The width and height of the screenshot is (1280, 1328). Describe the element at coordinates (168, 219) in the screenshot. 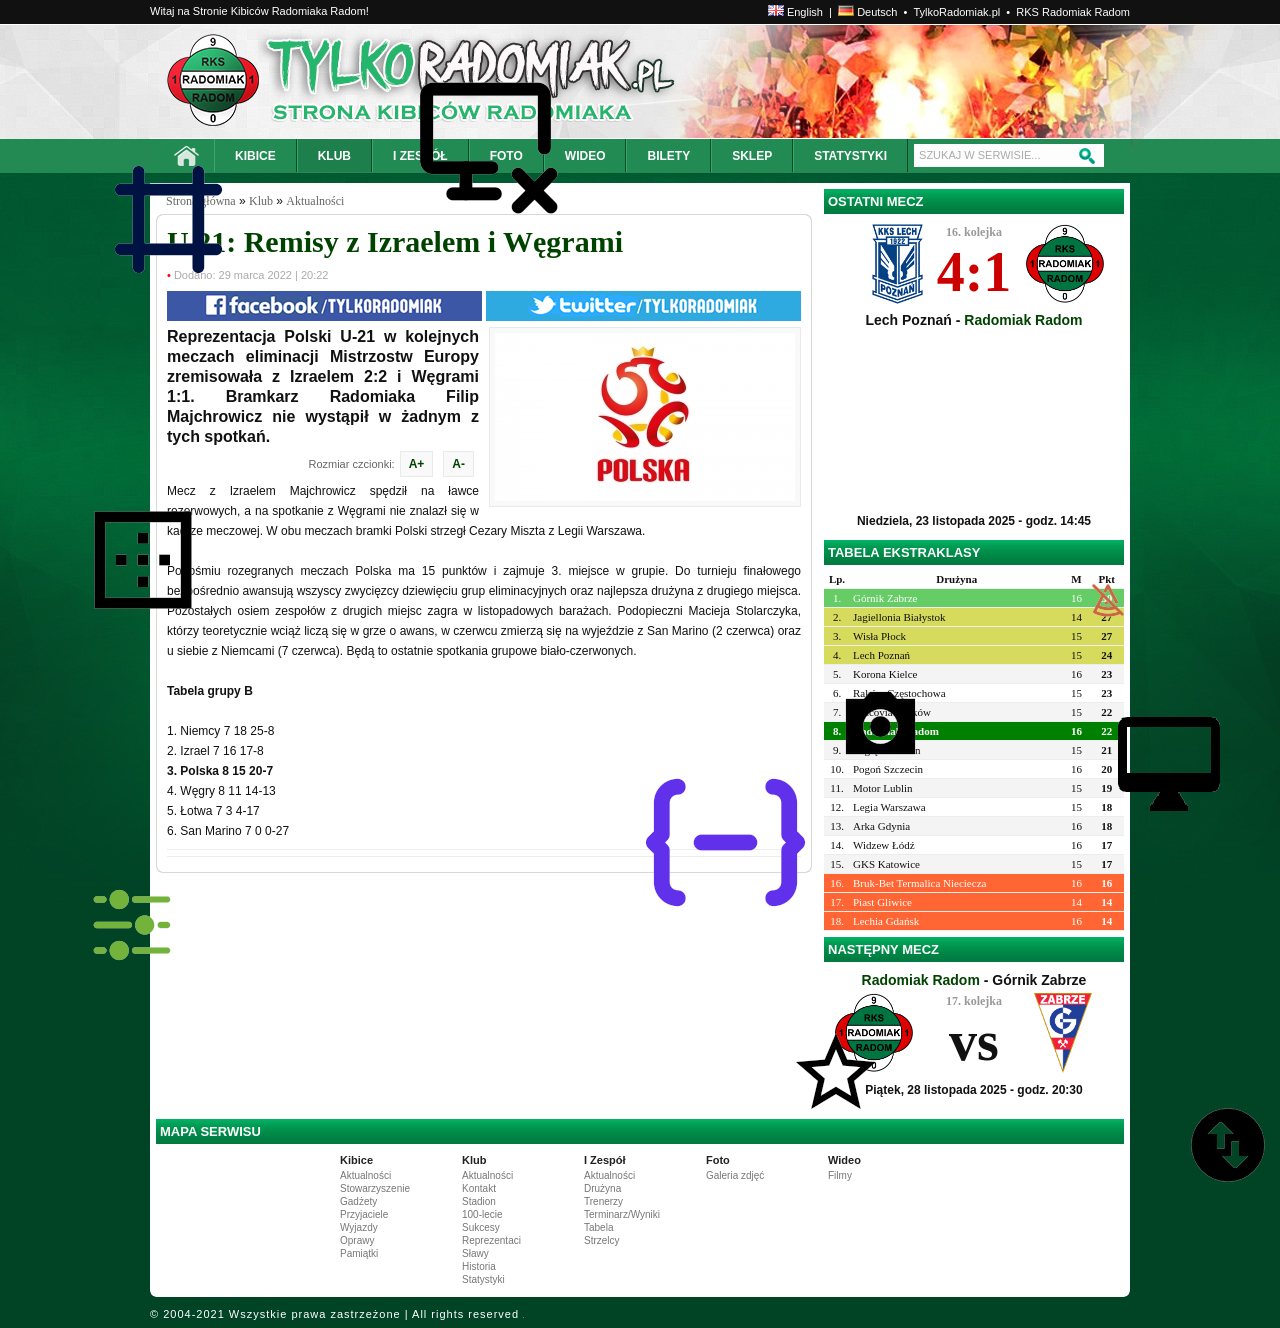

I see `access frame or artboard settings` at that location.